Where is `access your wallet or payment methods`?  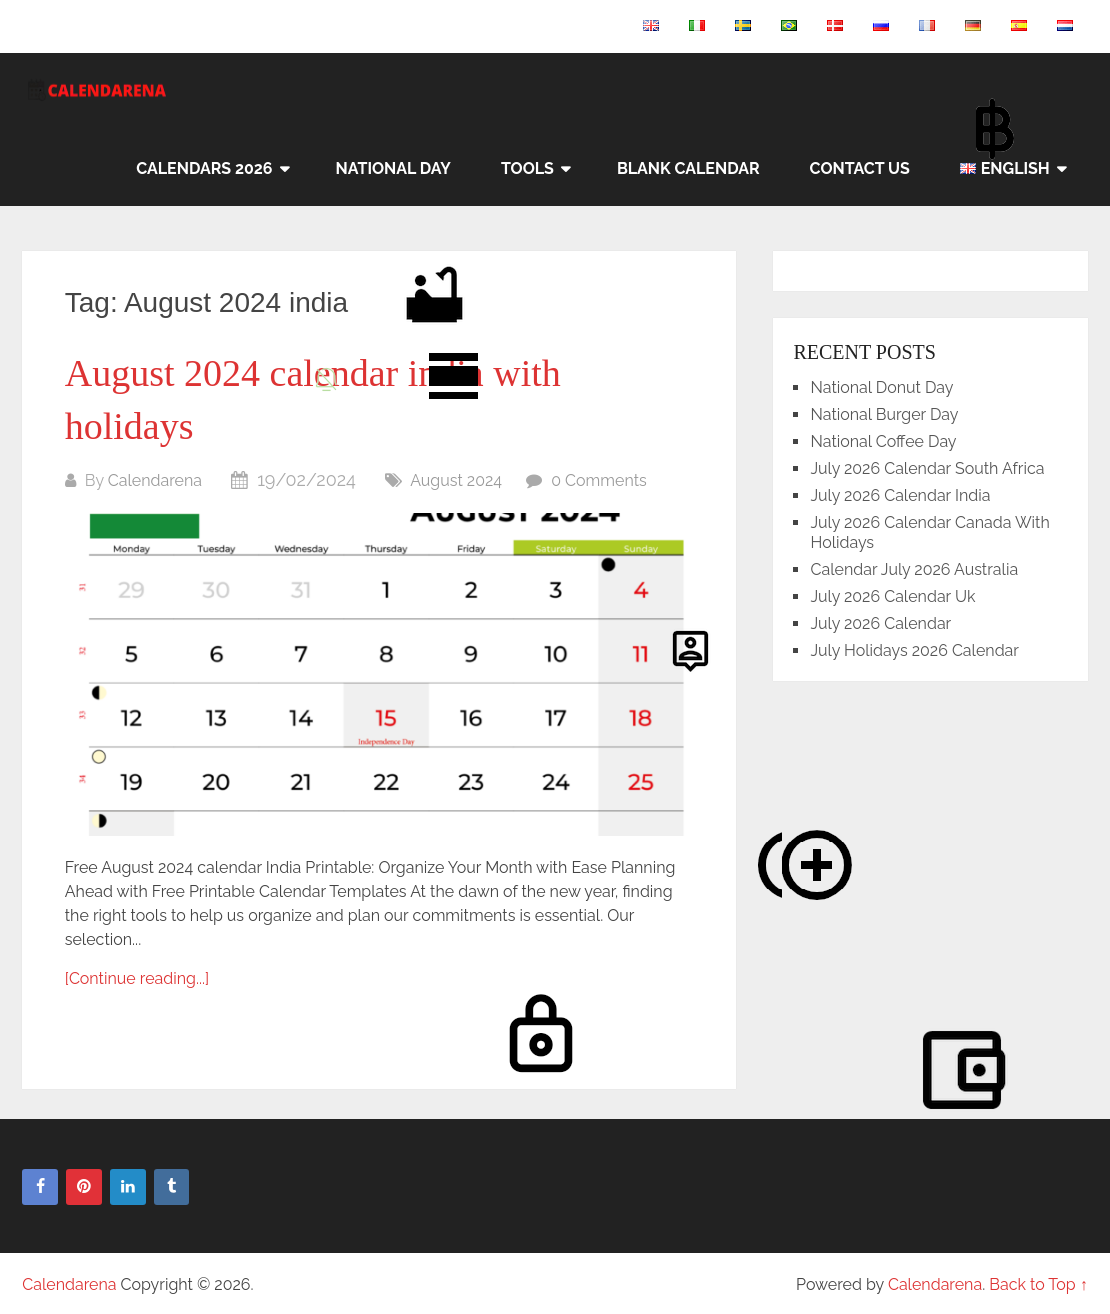
access your wallet or payment methods is located at coordinates (962, 1070).